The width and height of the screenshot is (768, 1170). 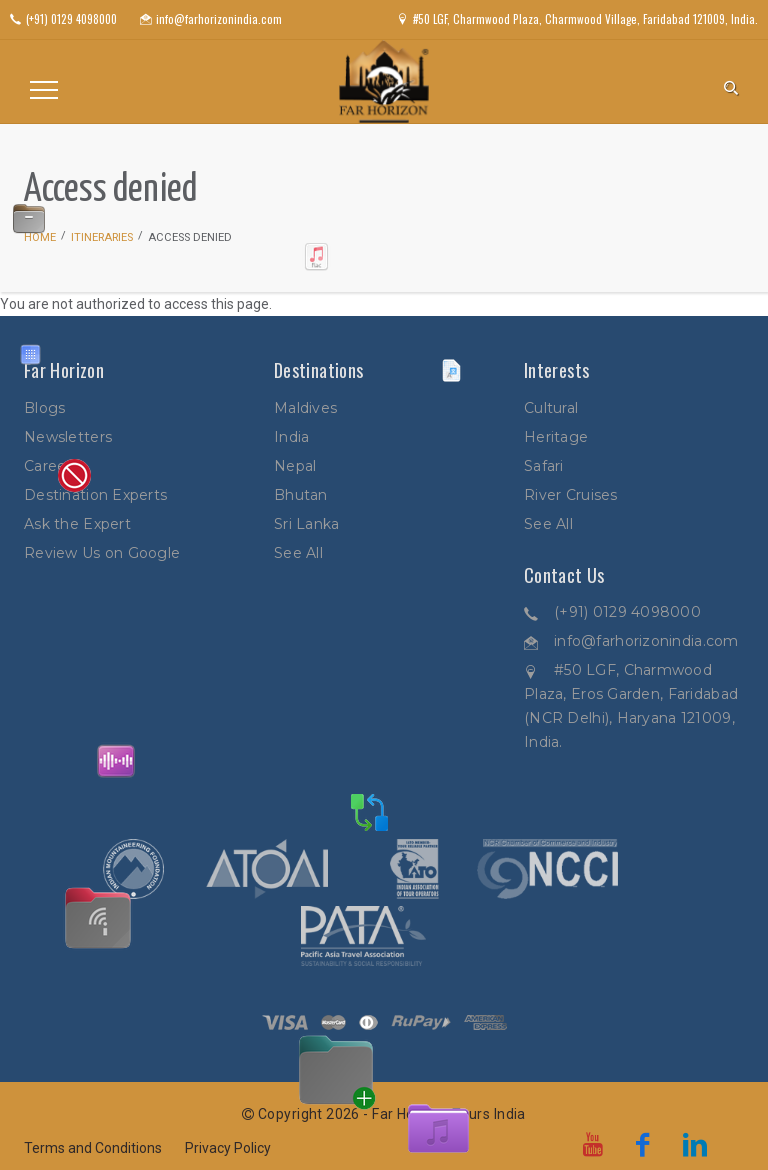 I want to click on open the audio recorder app, so click(x=116, y=761).